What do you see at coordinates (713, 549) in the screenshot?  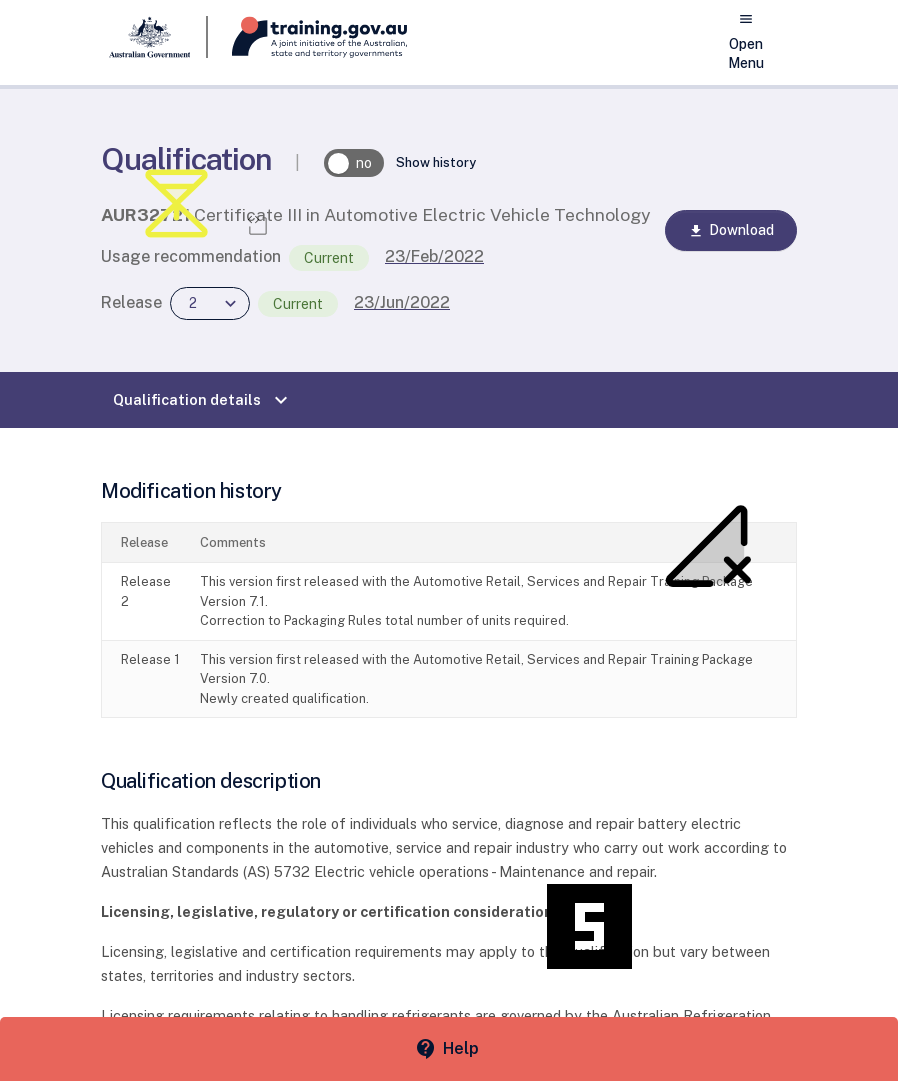 I see `no cellular signal available` at bounding box center [713, 549].